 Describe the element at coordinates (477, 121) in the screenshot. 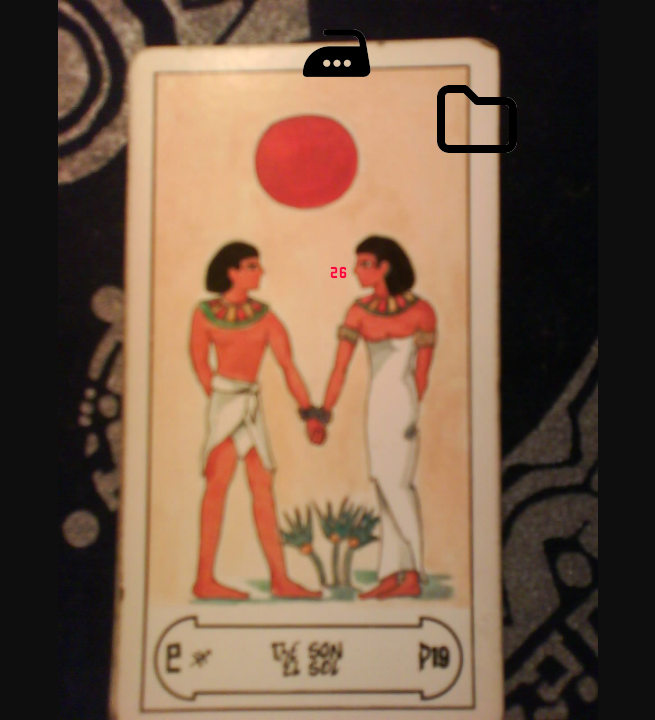

I see `open folder to view files` at that location.